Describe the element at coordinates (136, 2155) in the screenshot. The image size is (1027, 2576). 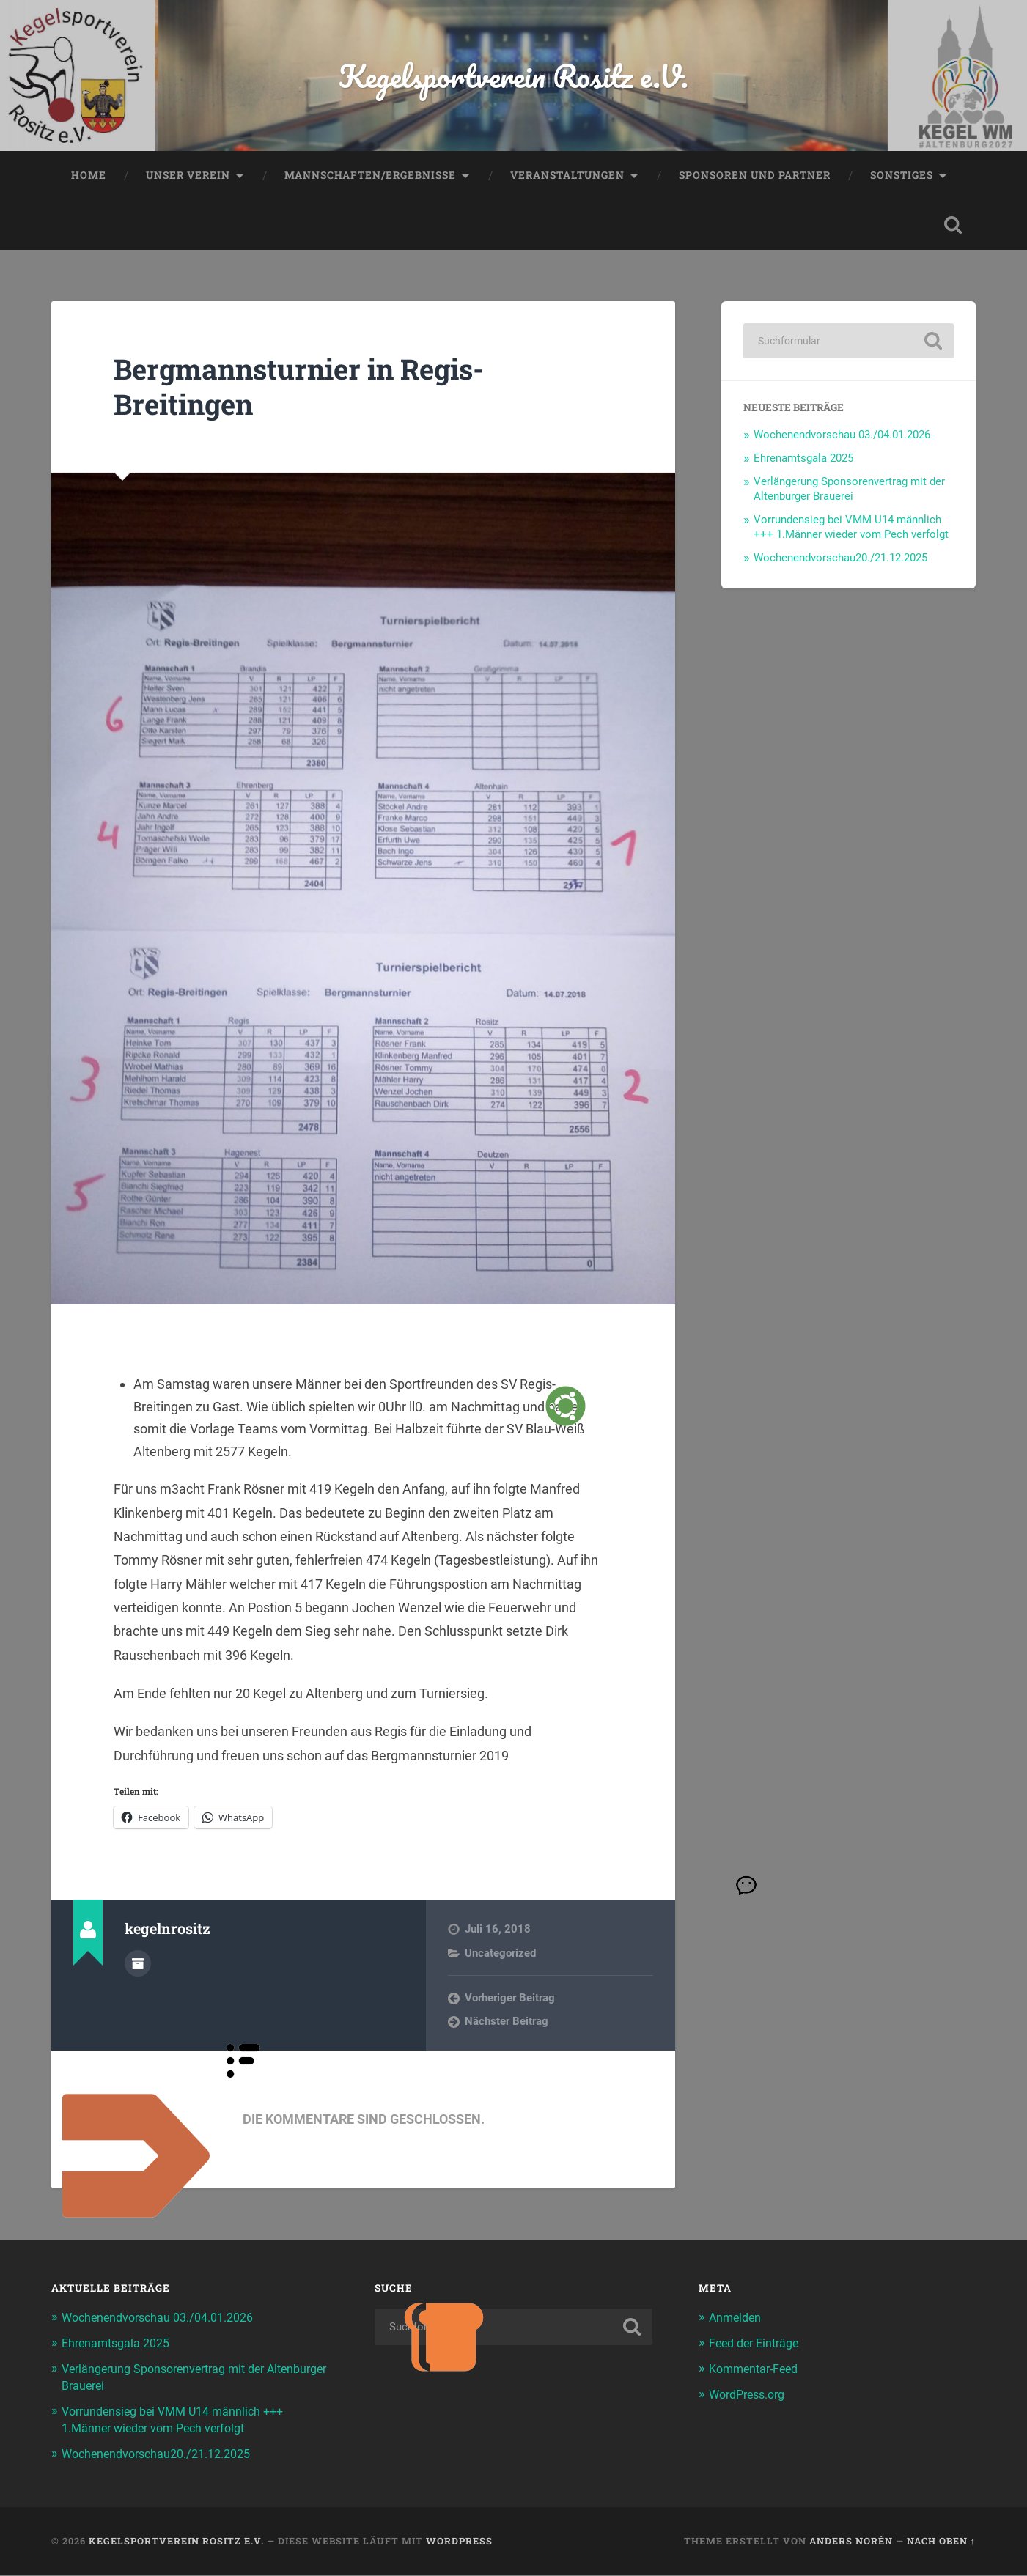
I see `open the V2EX community forum` at that location.